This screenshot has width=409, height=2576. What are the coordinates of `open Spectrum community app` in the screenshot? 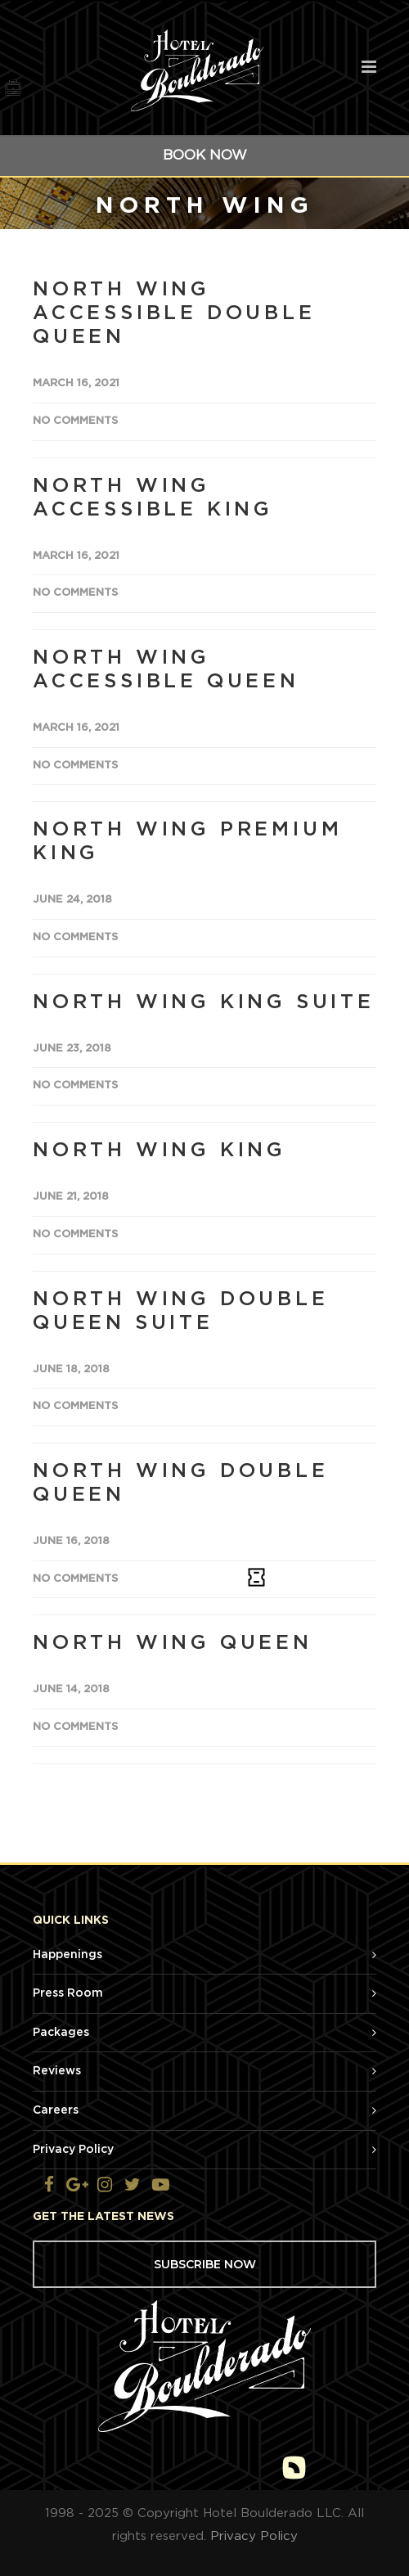 It's located at (294, 2467).